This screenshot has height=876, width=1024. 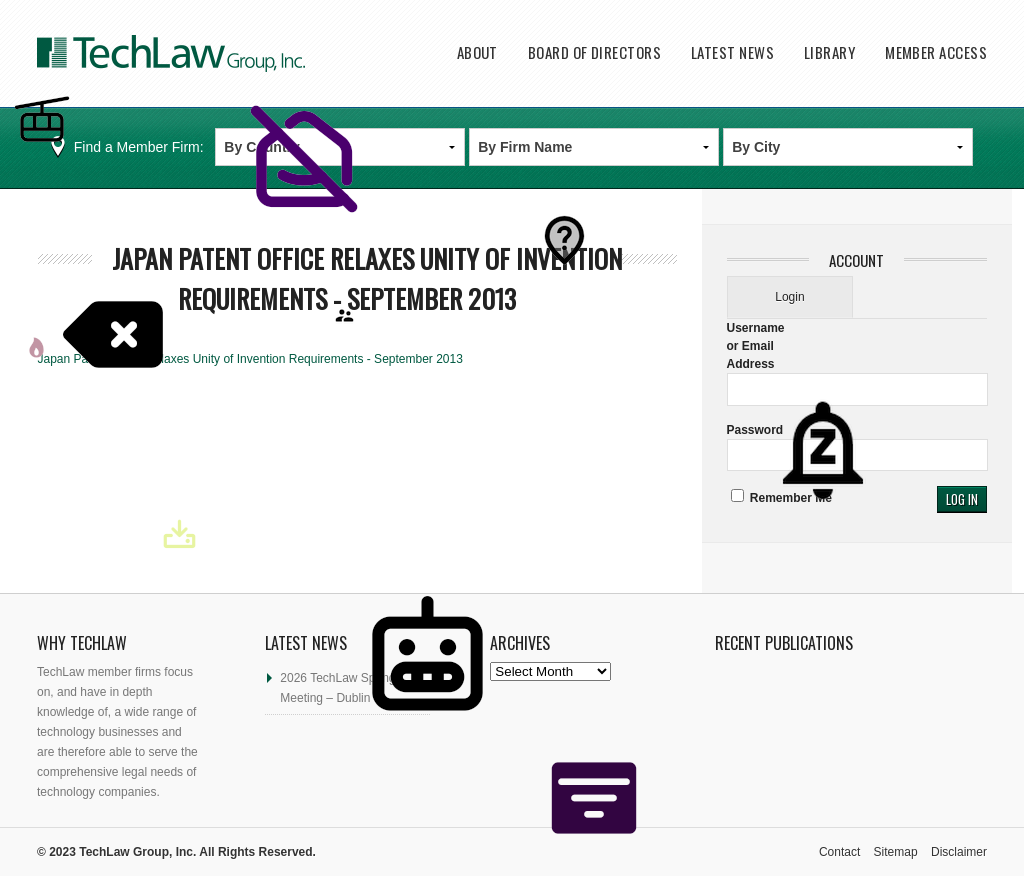 I want to click on smart home controls are disabled, so click(x=304, y=159).